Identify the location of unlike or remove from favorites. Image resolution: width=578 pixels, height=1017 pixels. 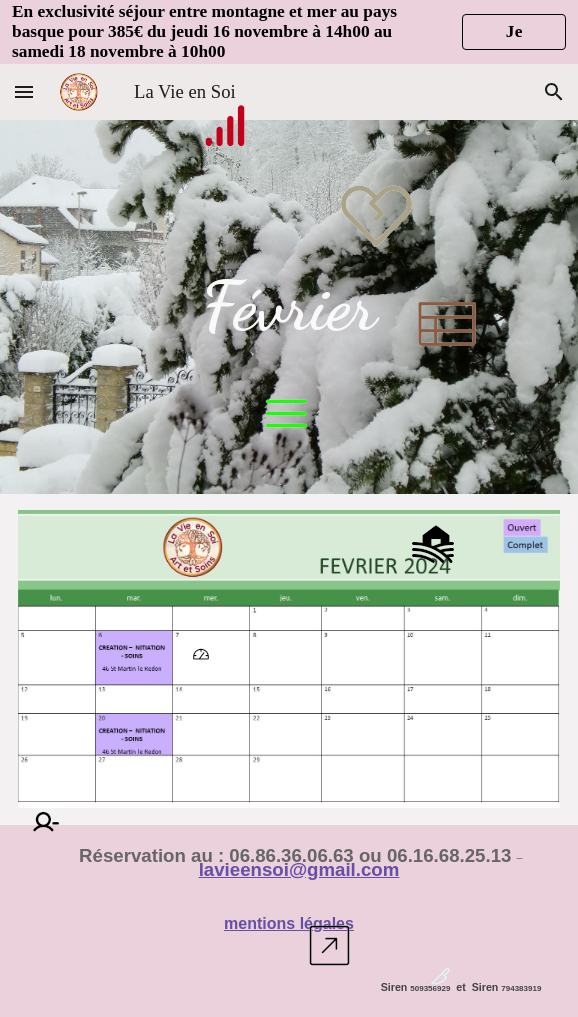
(376, 213).